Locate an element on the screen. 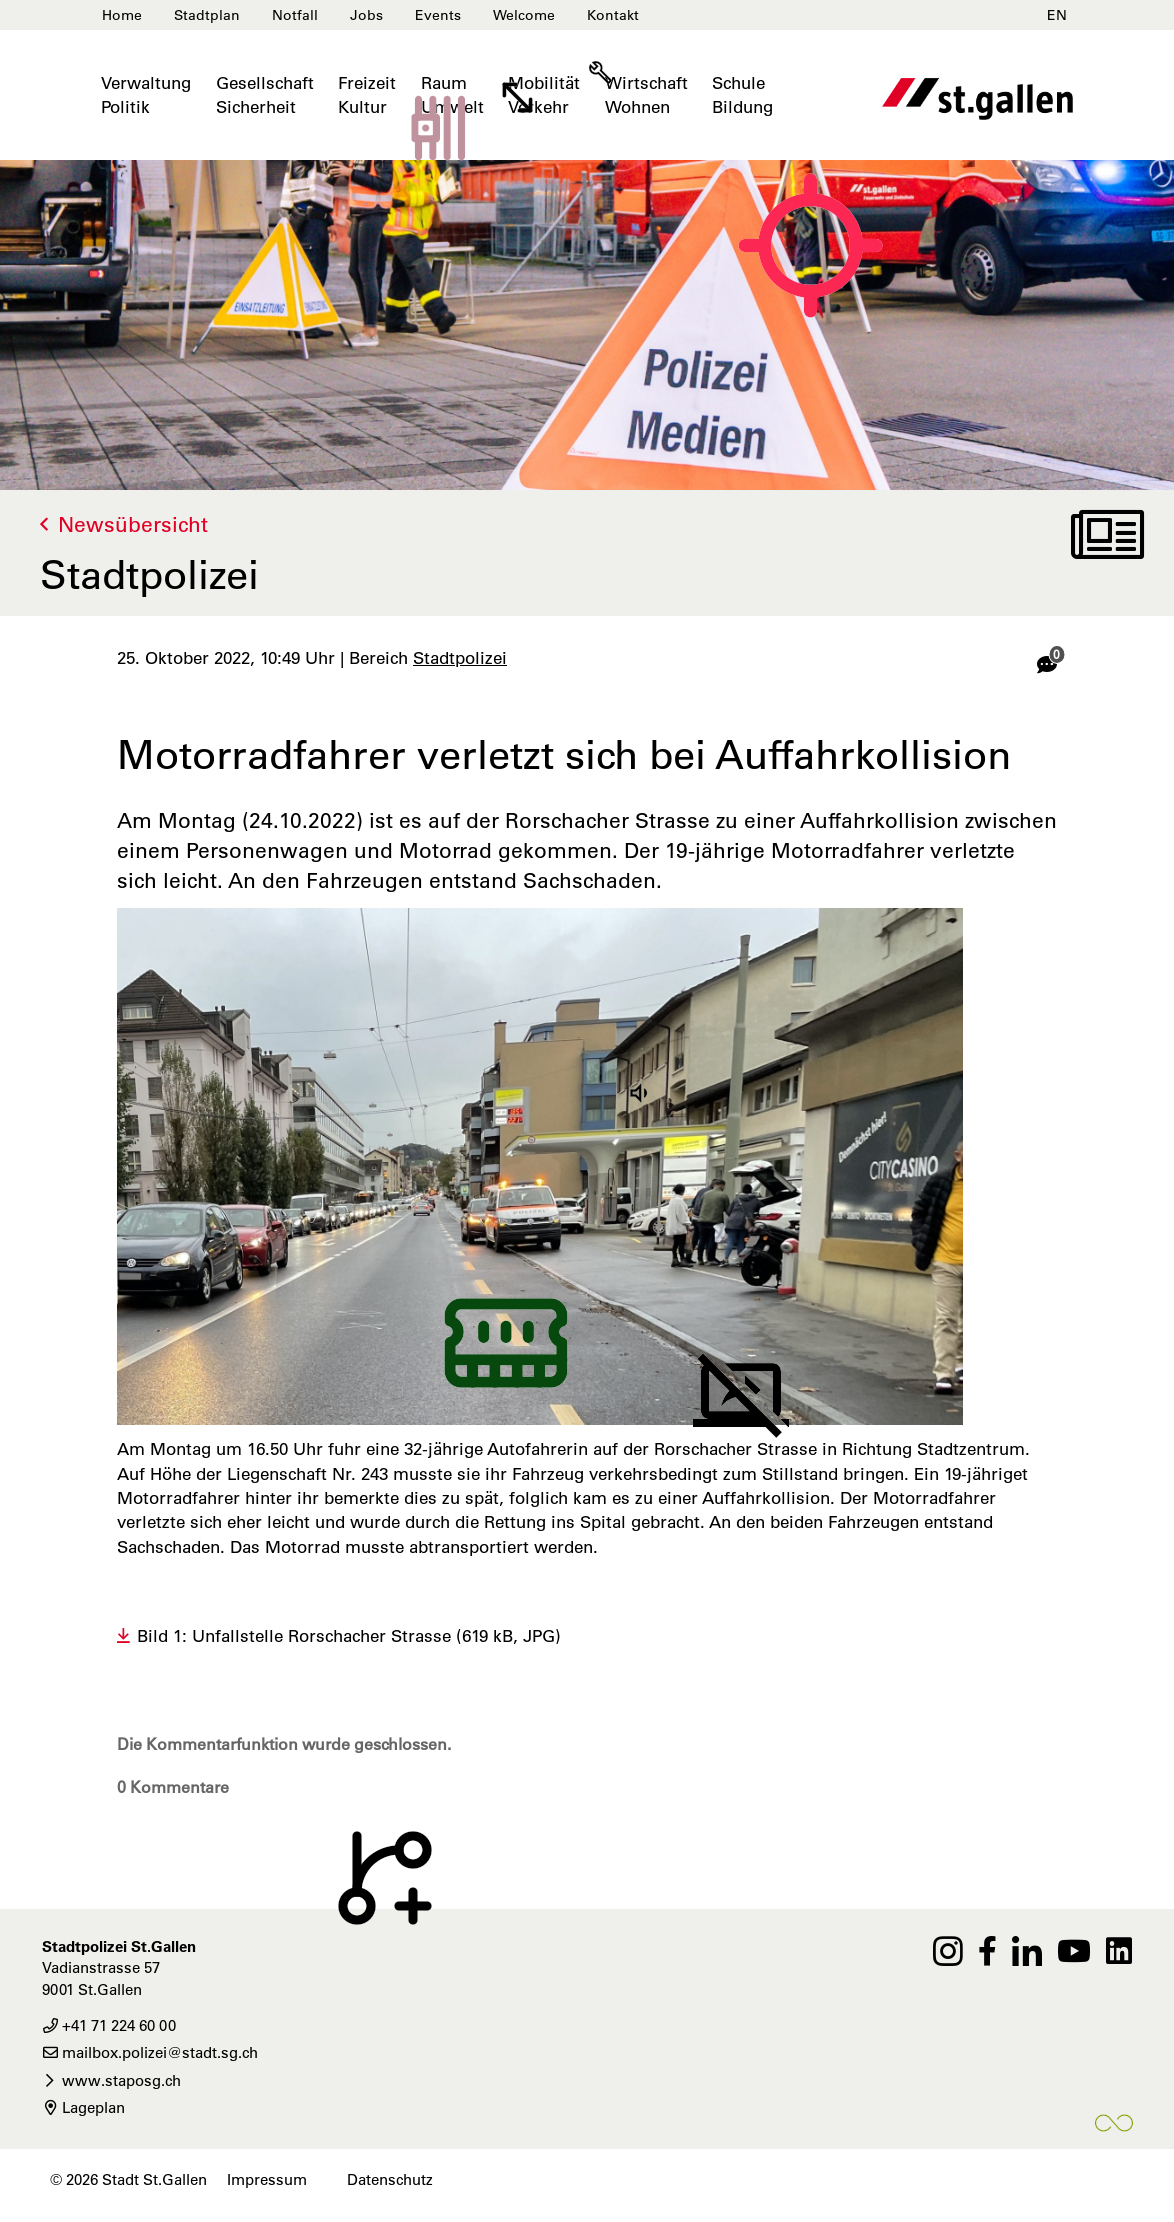 This screenshot has width=1174, height=2222. create a new git branch is located at coordinates (385, 1878).